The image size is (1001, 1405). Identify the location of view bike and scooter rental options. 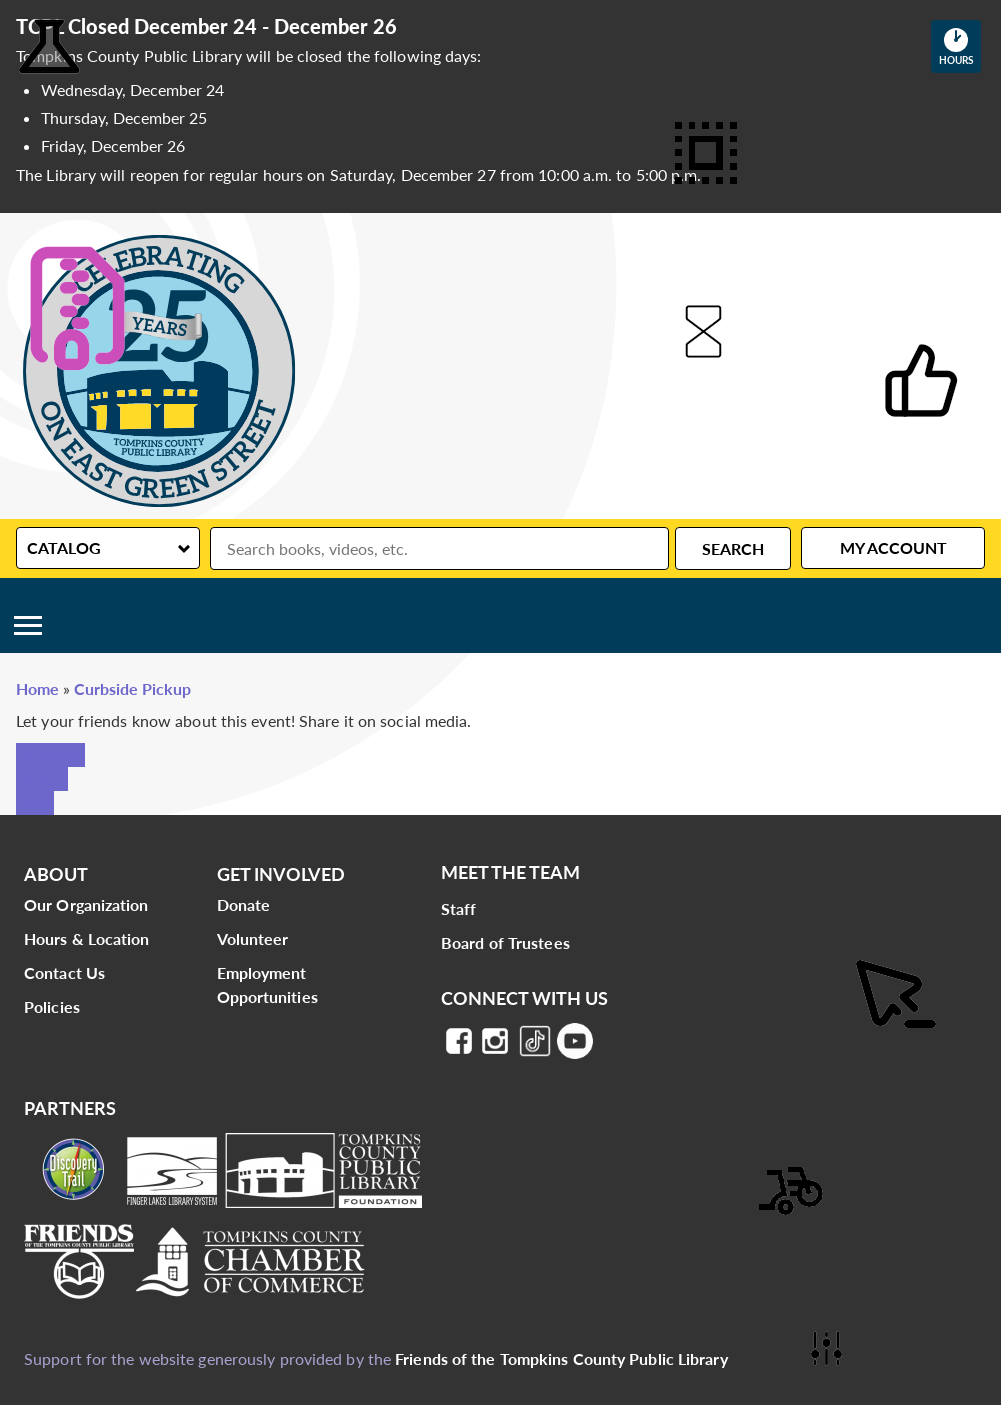
(791, 1191).